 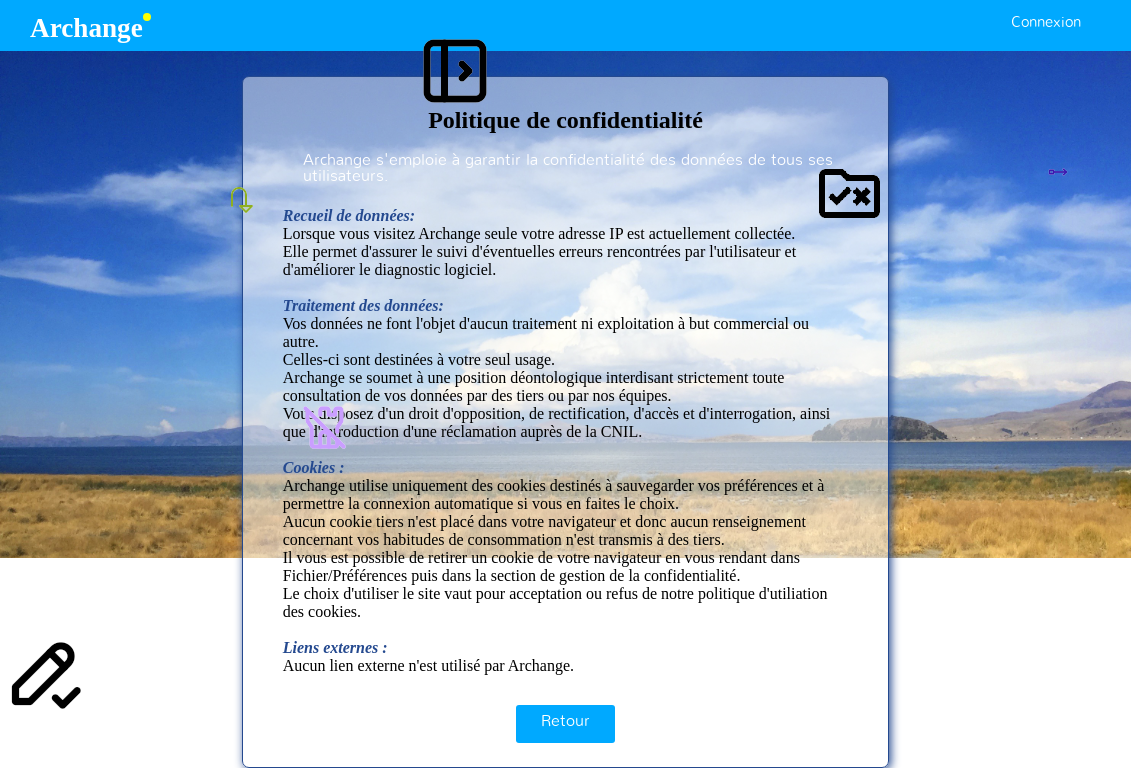 What do you see at coordinates (44, 672) in the screenshot?
I see `edit completed or saved successfully` at bounding box center [44, 672].